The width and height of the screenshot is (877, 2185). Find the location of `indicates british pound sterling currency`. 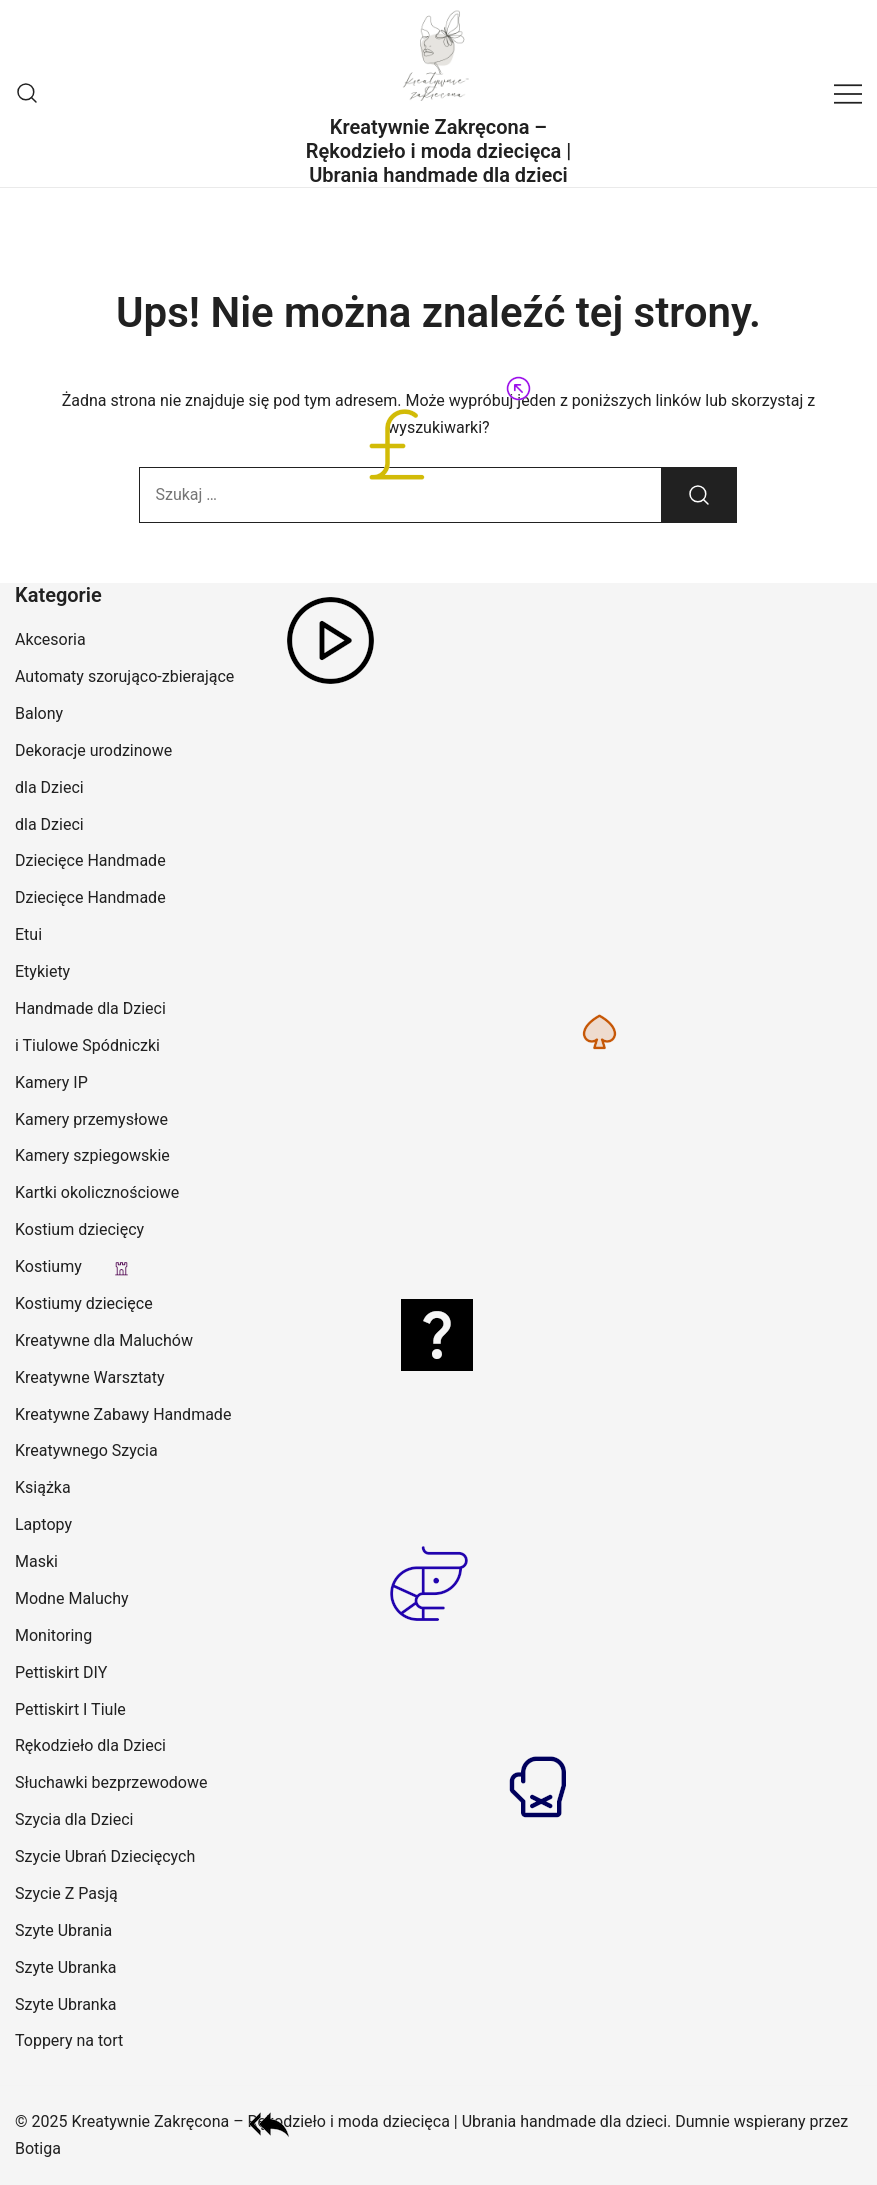

indicates british pound sterling currency is located at coordinates (400, 446).